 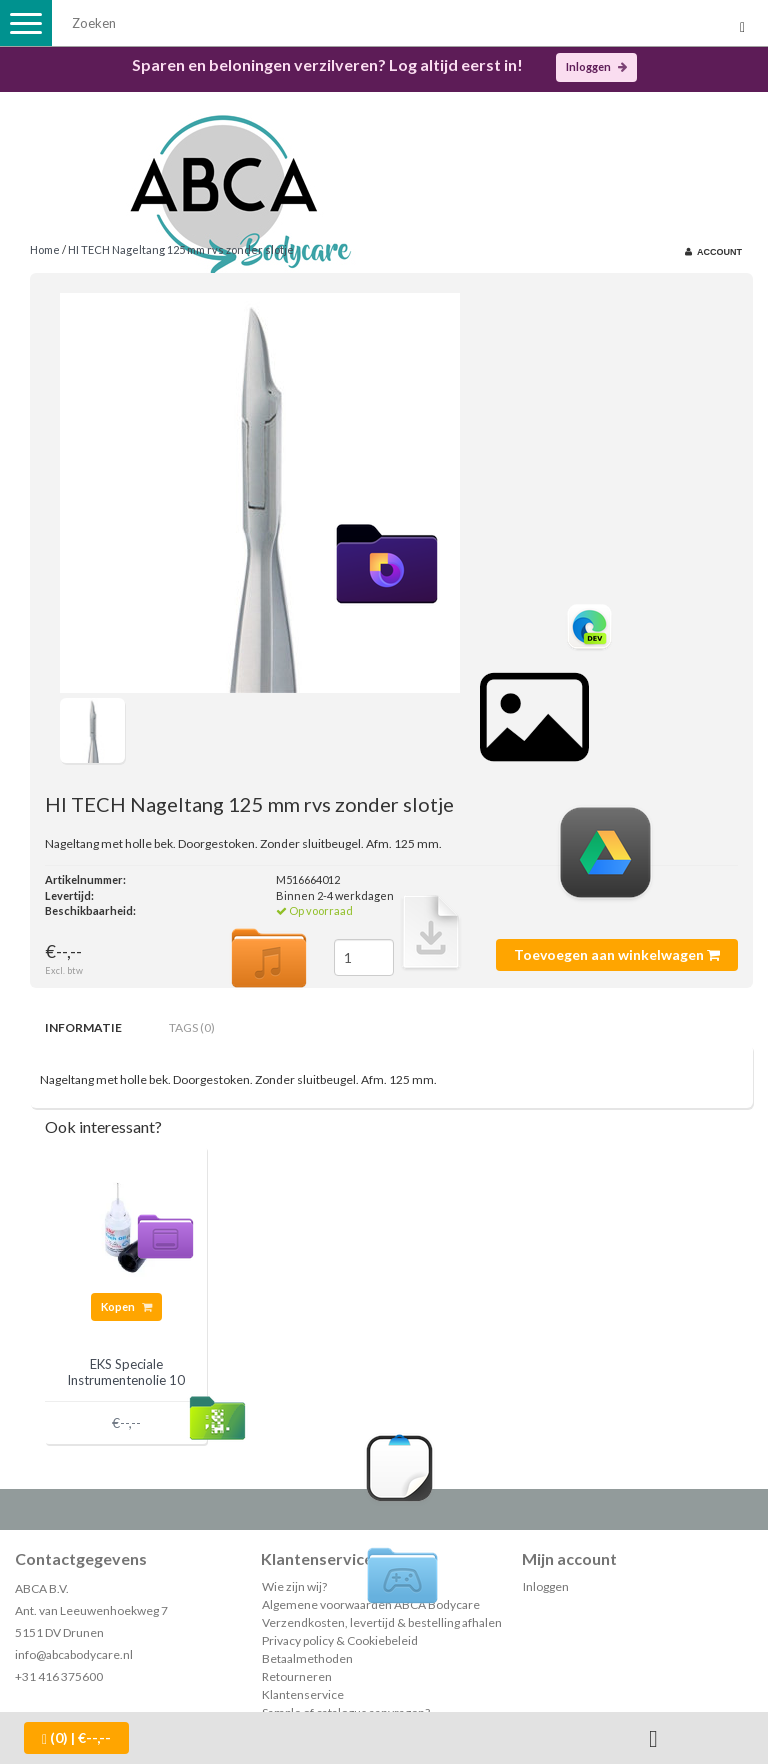 I want to click on open your games folder, so click(x=402, y=1575).